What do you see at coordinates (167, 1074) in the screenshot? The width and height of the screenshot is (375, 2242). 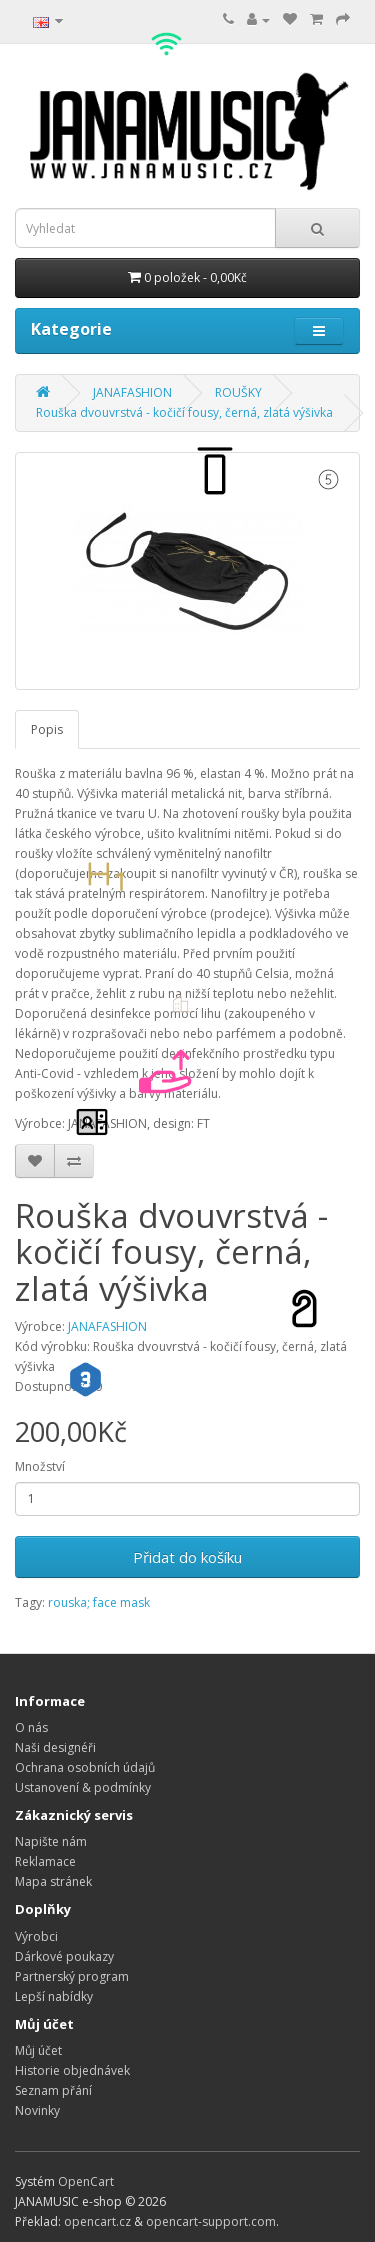 I see `upload or send a file` at bounding box center [167, 1074].